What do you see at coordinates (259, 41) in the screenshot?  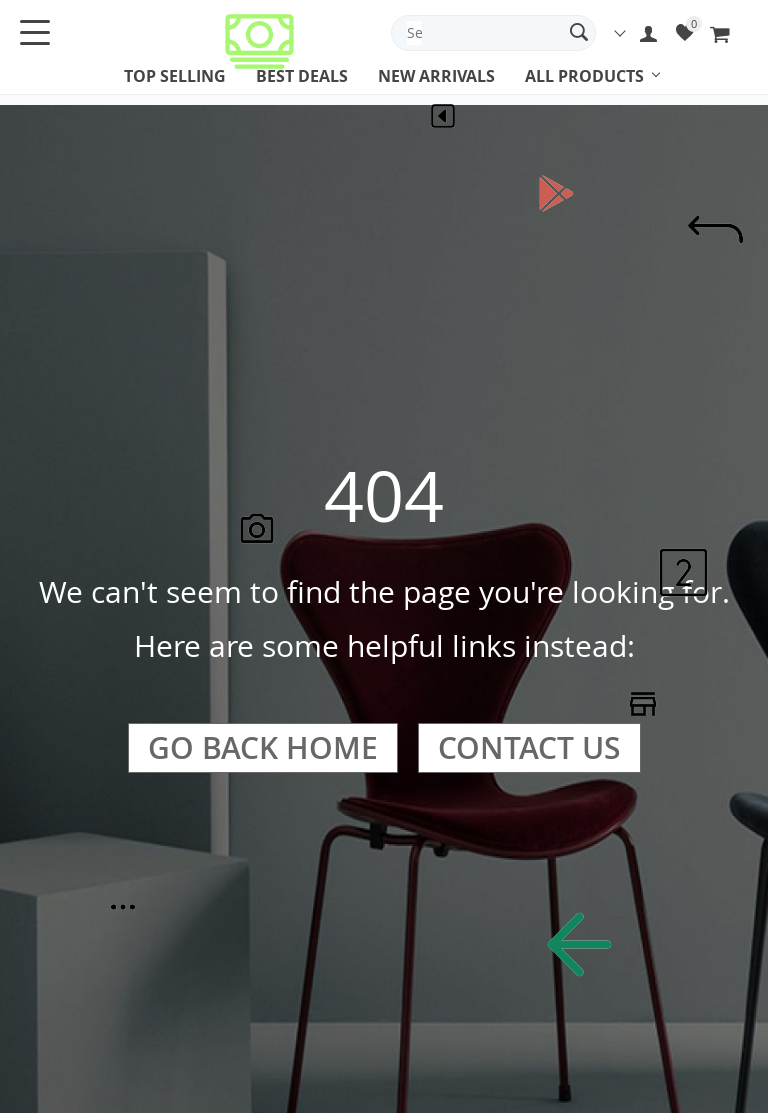 I see `view your cash balance` at bounding box center [259, 41].